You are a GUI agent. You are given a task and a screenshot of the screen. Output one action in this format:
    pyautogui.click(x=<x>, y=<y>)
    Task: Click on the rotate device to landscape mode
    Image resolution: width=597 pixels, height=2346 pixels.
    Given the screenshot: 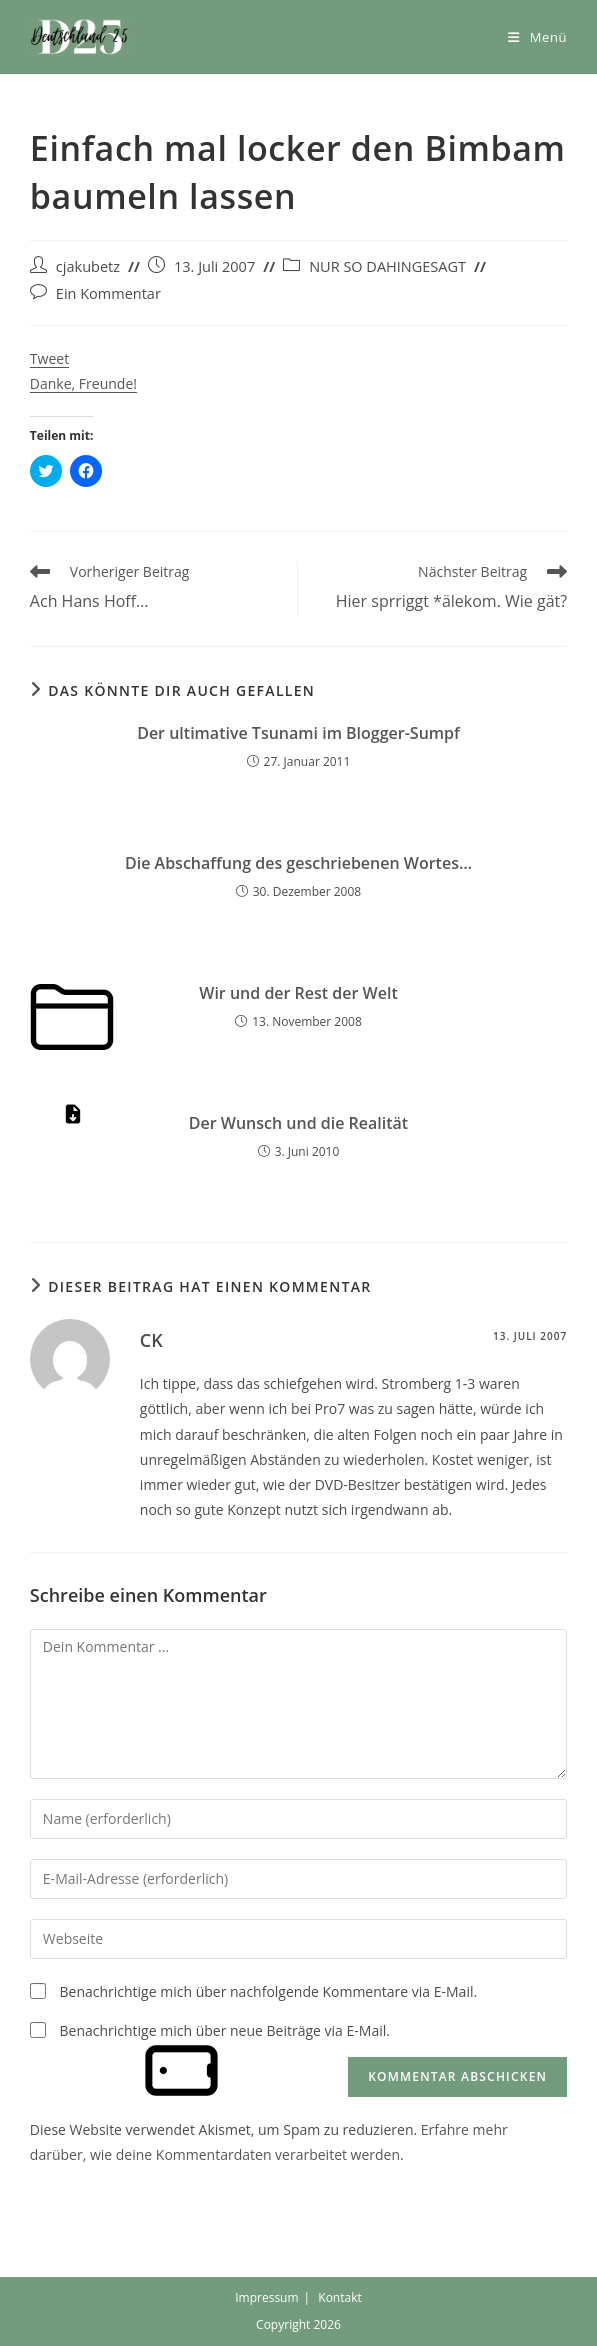 What is the action you would take?
    pyautogui.click(x=181, y=2070)
    